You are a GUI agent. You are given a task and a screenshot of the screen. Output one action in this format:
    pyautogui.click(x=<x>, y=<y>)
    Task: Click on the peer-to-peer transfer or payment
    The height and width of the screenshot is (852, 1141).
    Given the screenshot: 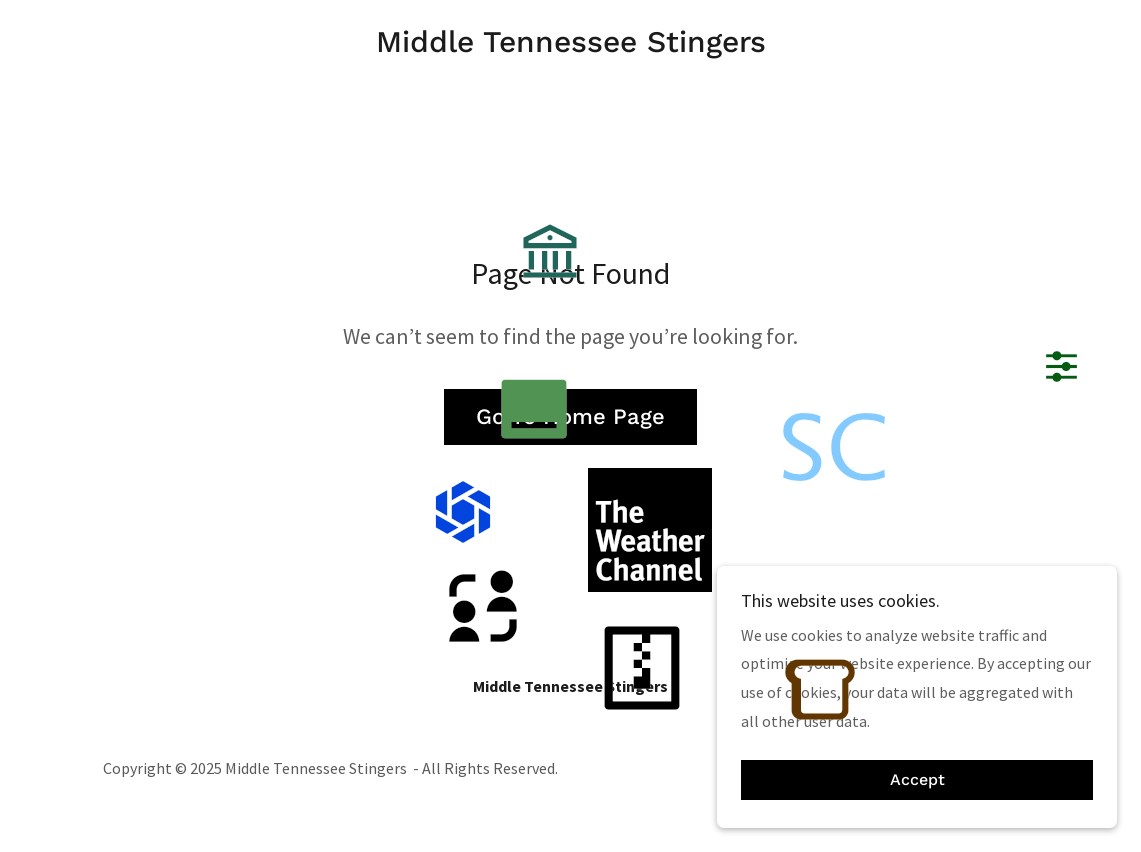 What is the action you would take?
    pyautogui.click(x=483, y=608)
    